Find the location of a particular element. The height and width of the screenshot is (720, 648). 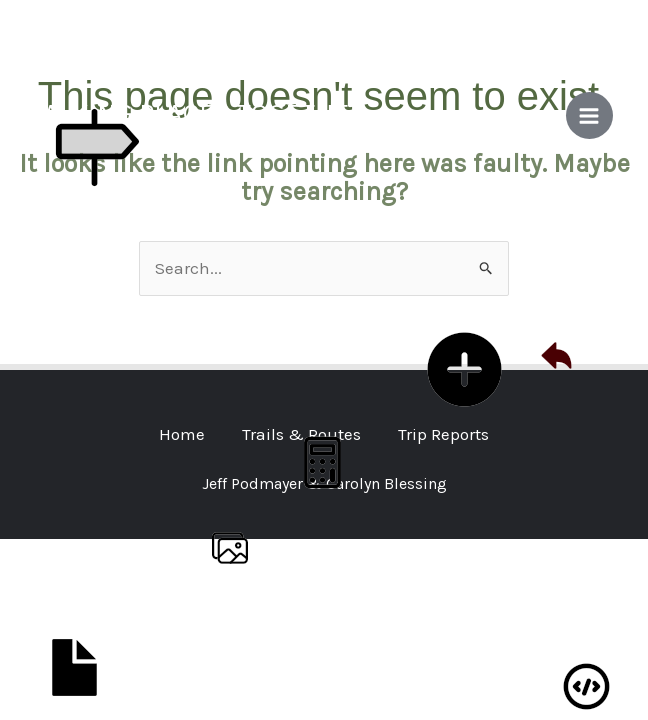

access code or developer settings is located at coordinates (586, 686).